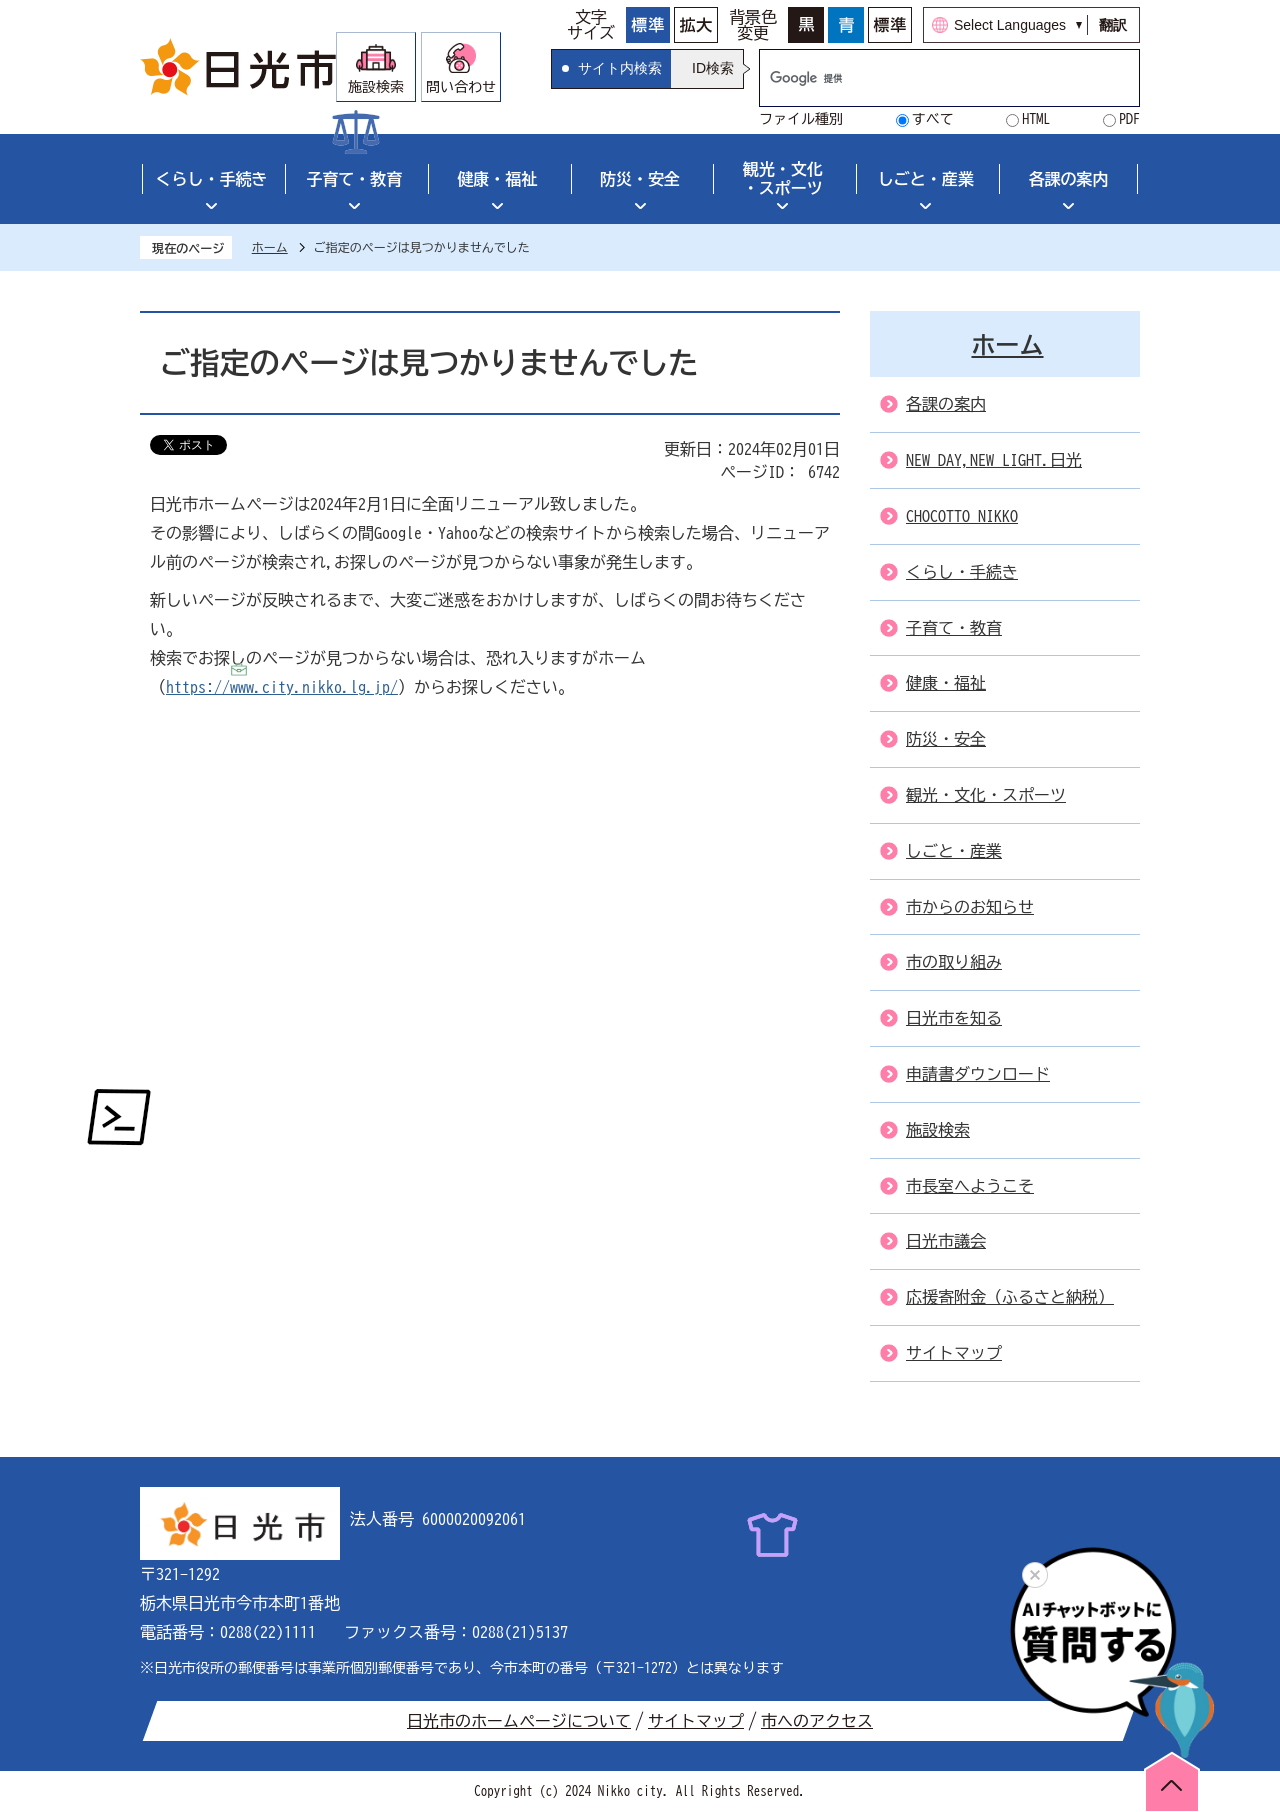 The image size is (1280, 1812). Describe the element at coordinates (772, 1534) in the screenshot. I see `select team or player jersey` at that location.